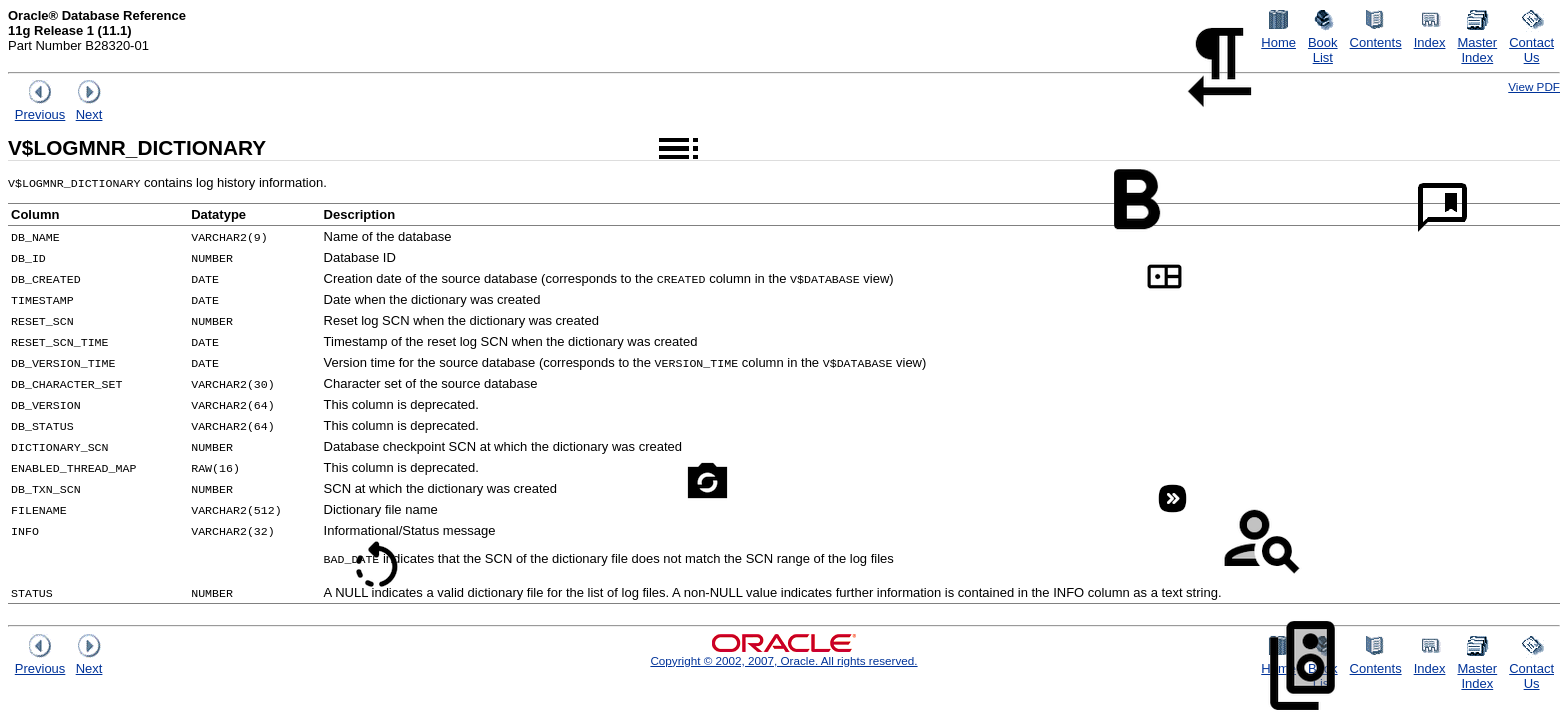 The image size is (1568, 720). I want to click on view table of contents, so click(678, 148).